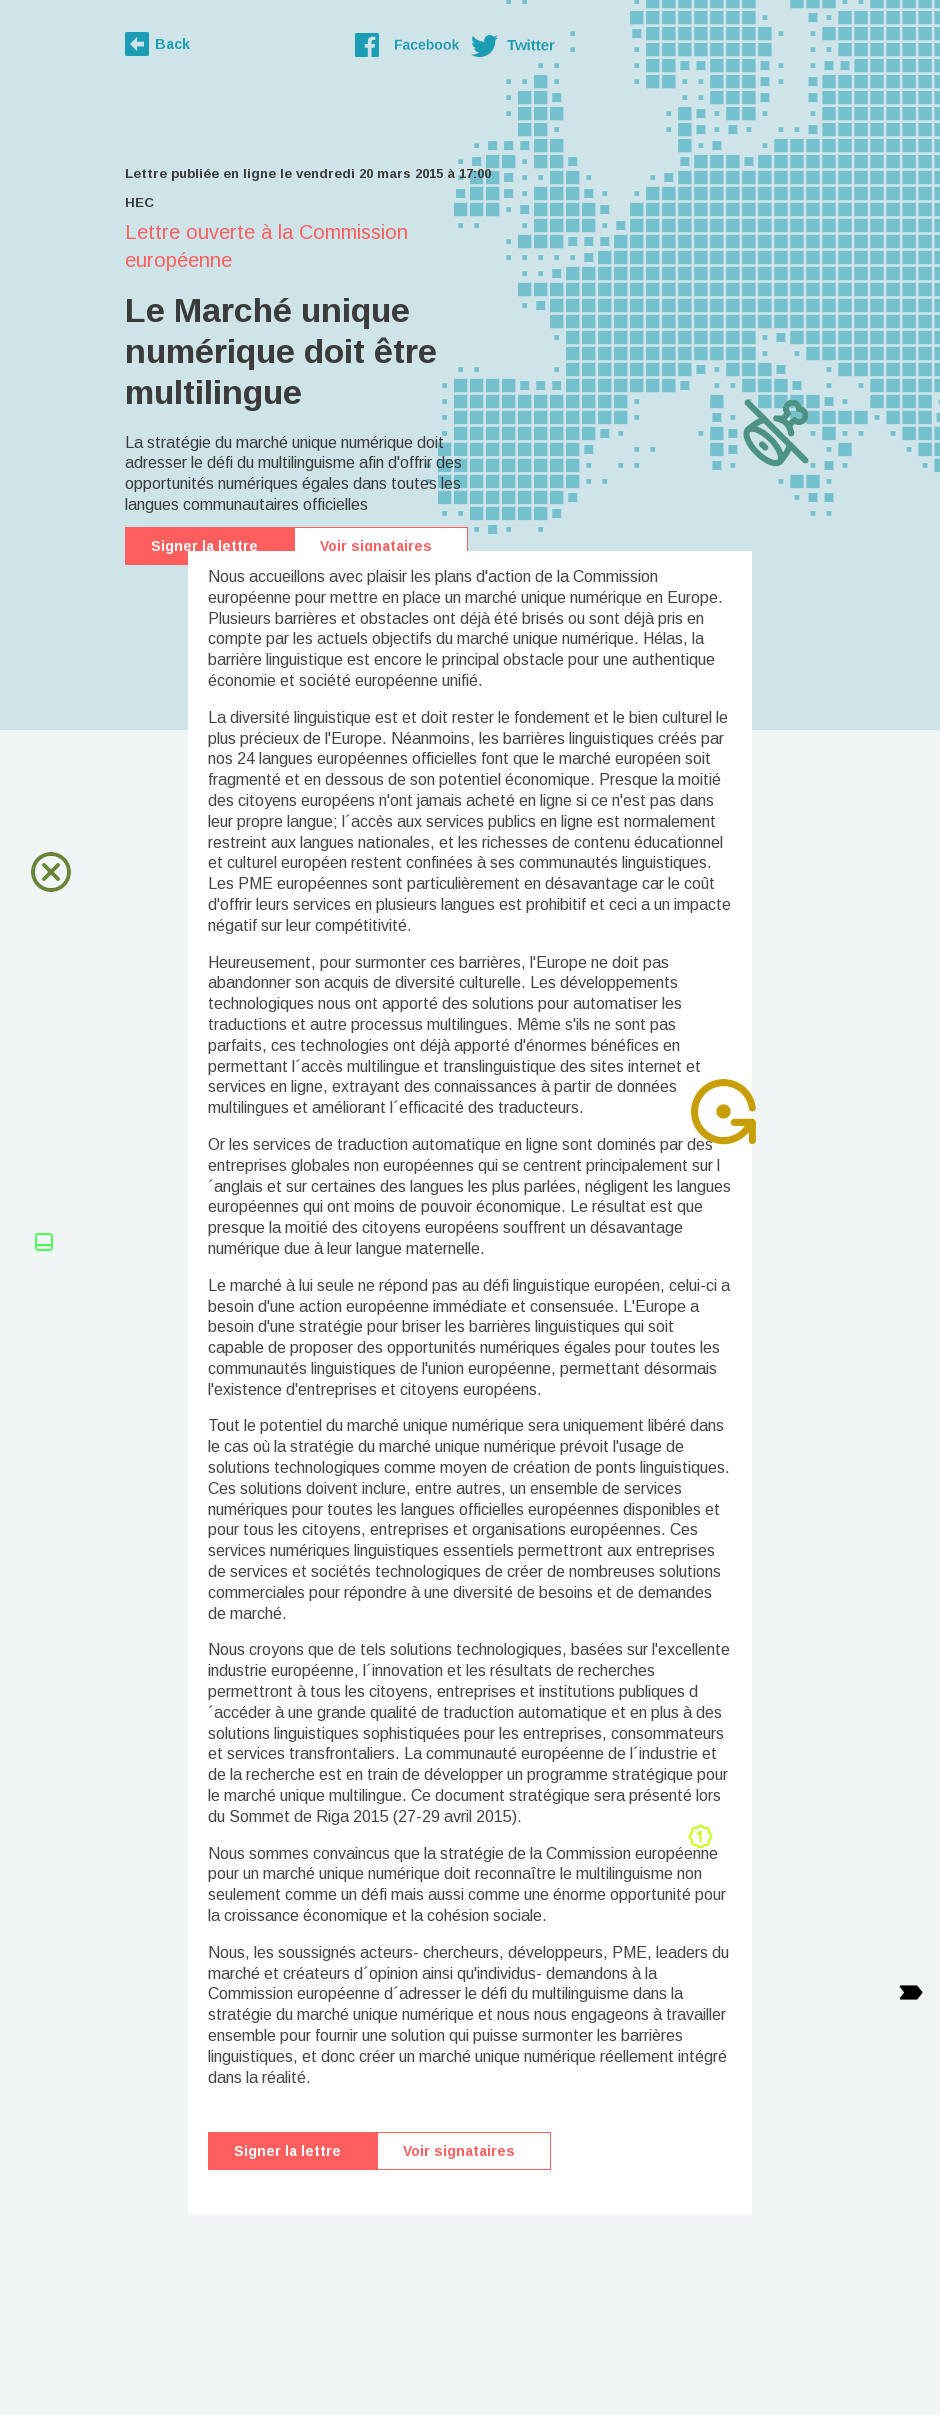  I want to click on mark item as important or priority, so click(910, 1992).